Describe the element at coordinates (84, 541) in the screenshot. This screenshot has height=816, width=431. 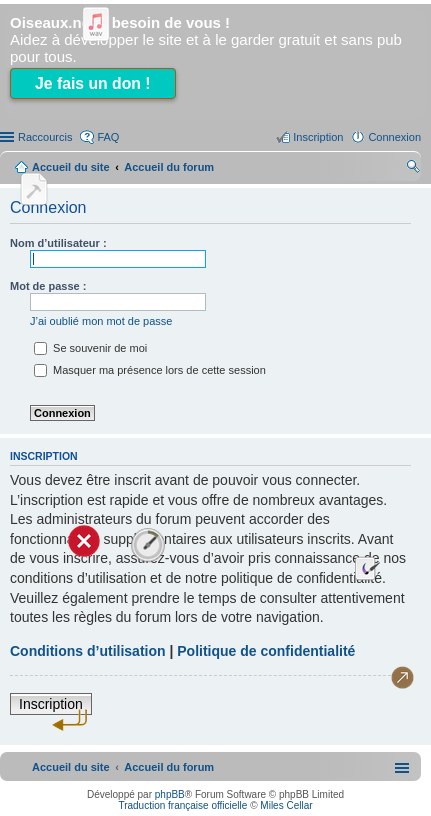
I see `stop or cancel a running process` at that location.